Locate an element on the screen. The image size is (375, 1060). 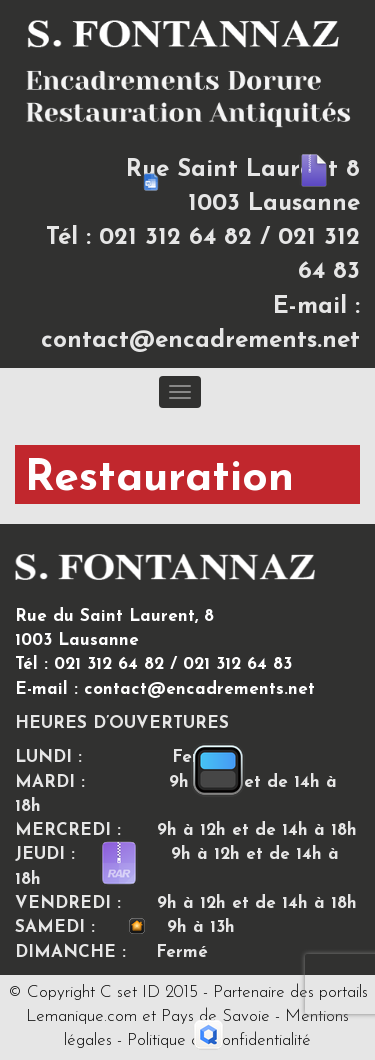
a compressed bzdvi document file is located at coordinates (314, 171).